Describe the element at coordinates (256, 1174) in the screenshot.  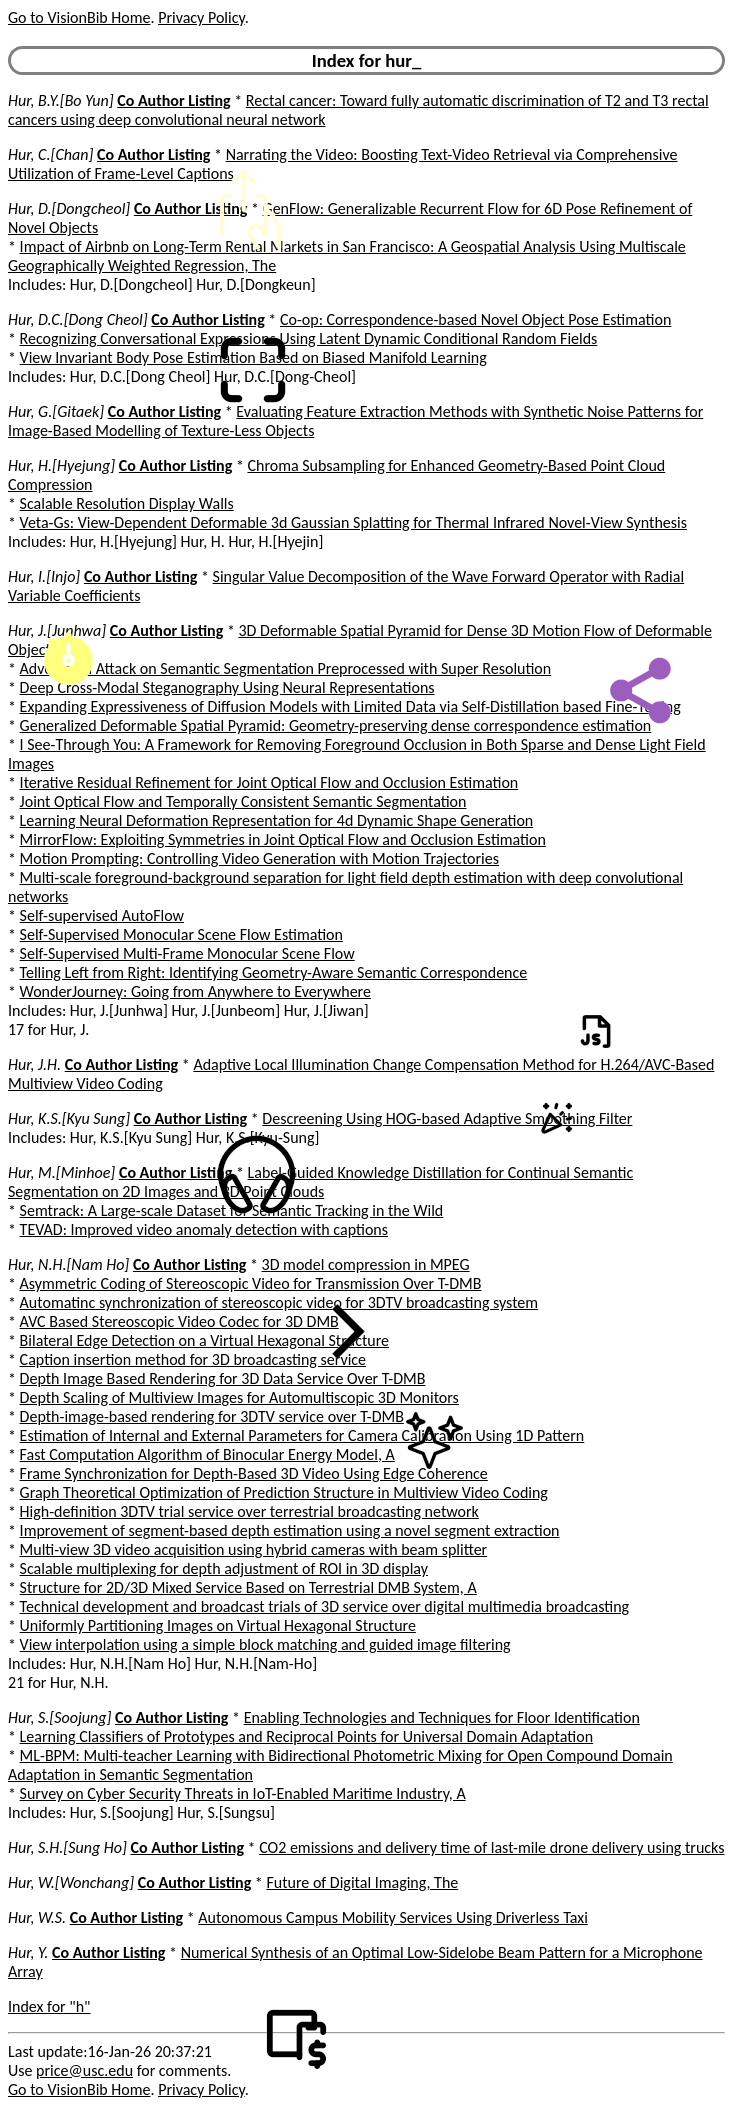
I see `contact customer support` at that location.